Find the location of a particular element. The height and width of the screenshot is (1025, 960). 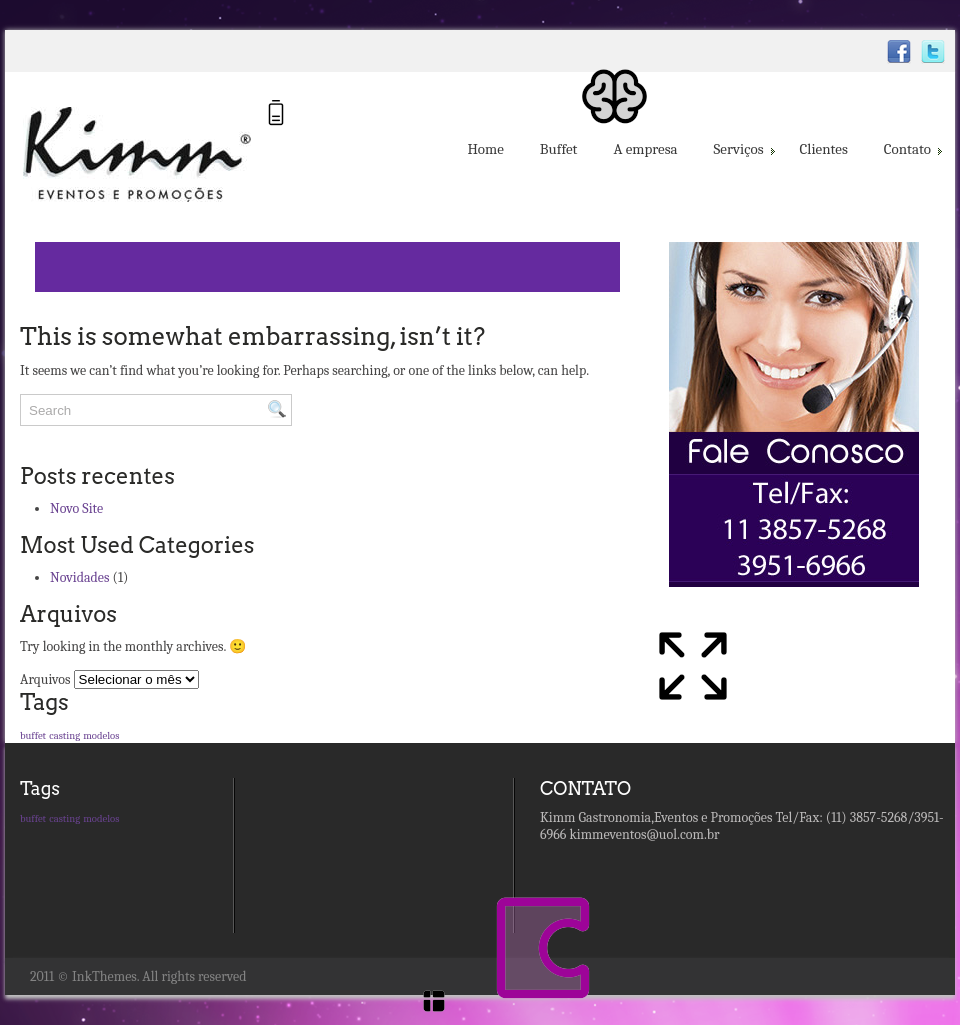

view data in table format is located at coordinates (434, 1001).